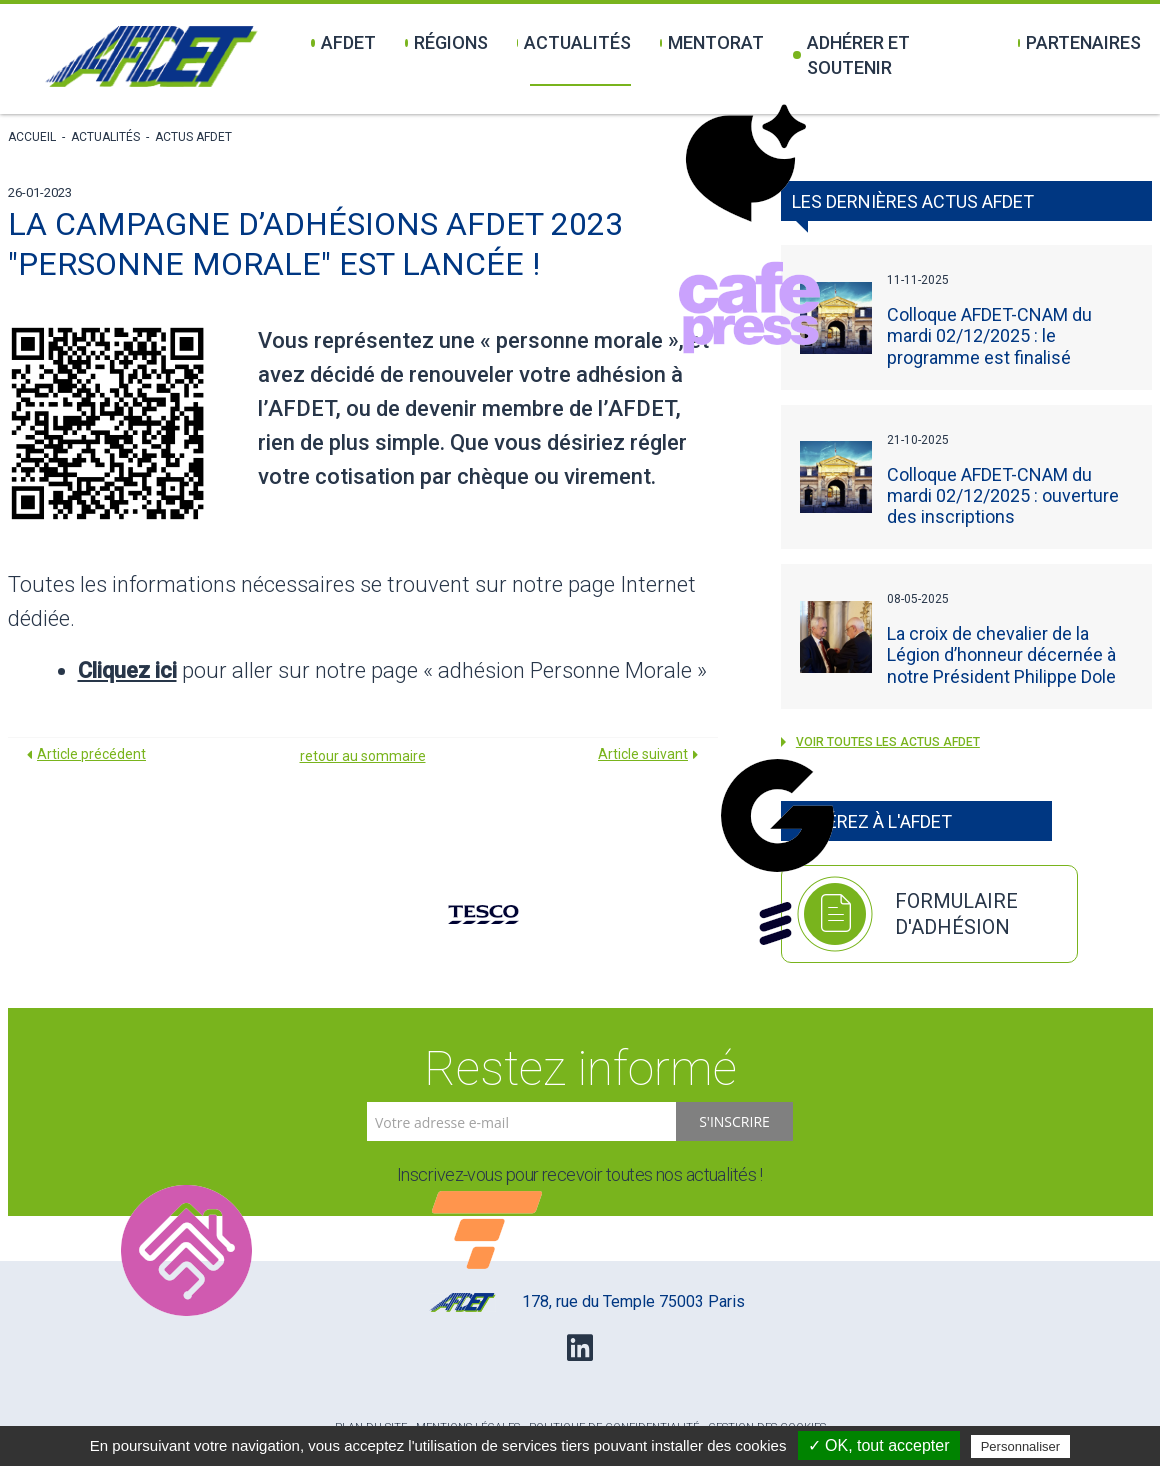 The width and height of the screenshot is (1160, 1466). What do you see at coordinates (740, 164) in the screenshot?
I see `start a conversation with AI assistant` at bounding box center [740, 164].